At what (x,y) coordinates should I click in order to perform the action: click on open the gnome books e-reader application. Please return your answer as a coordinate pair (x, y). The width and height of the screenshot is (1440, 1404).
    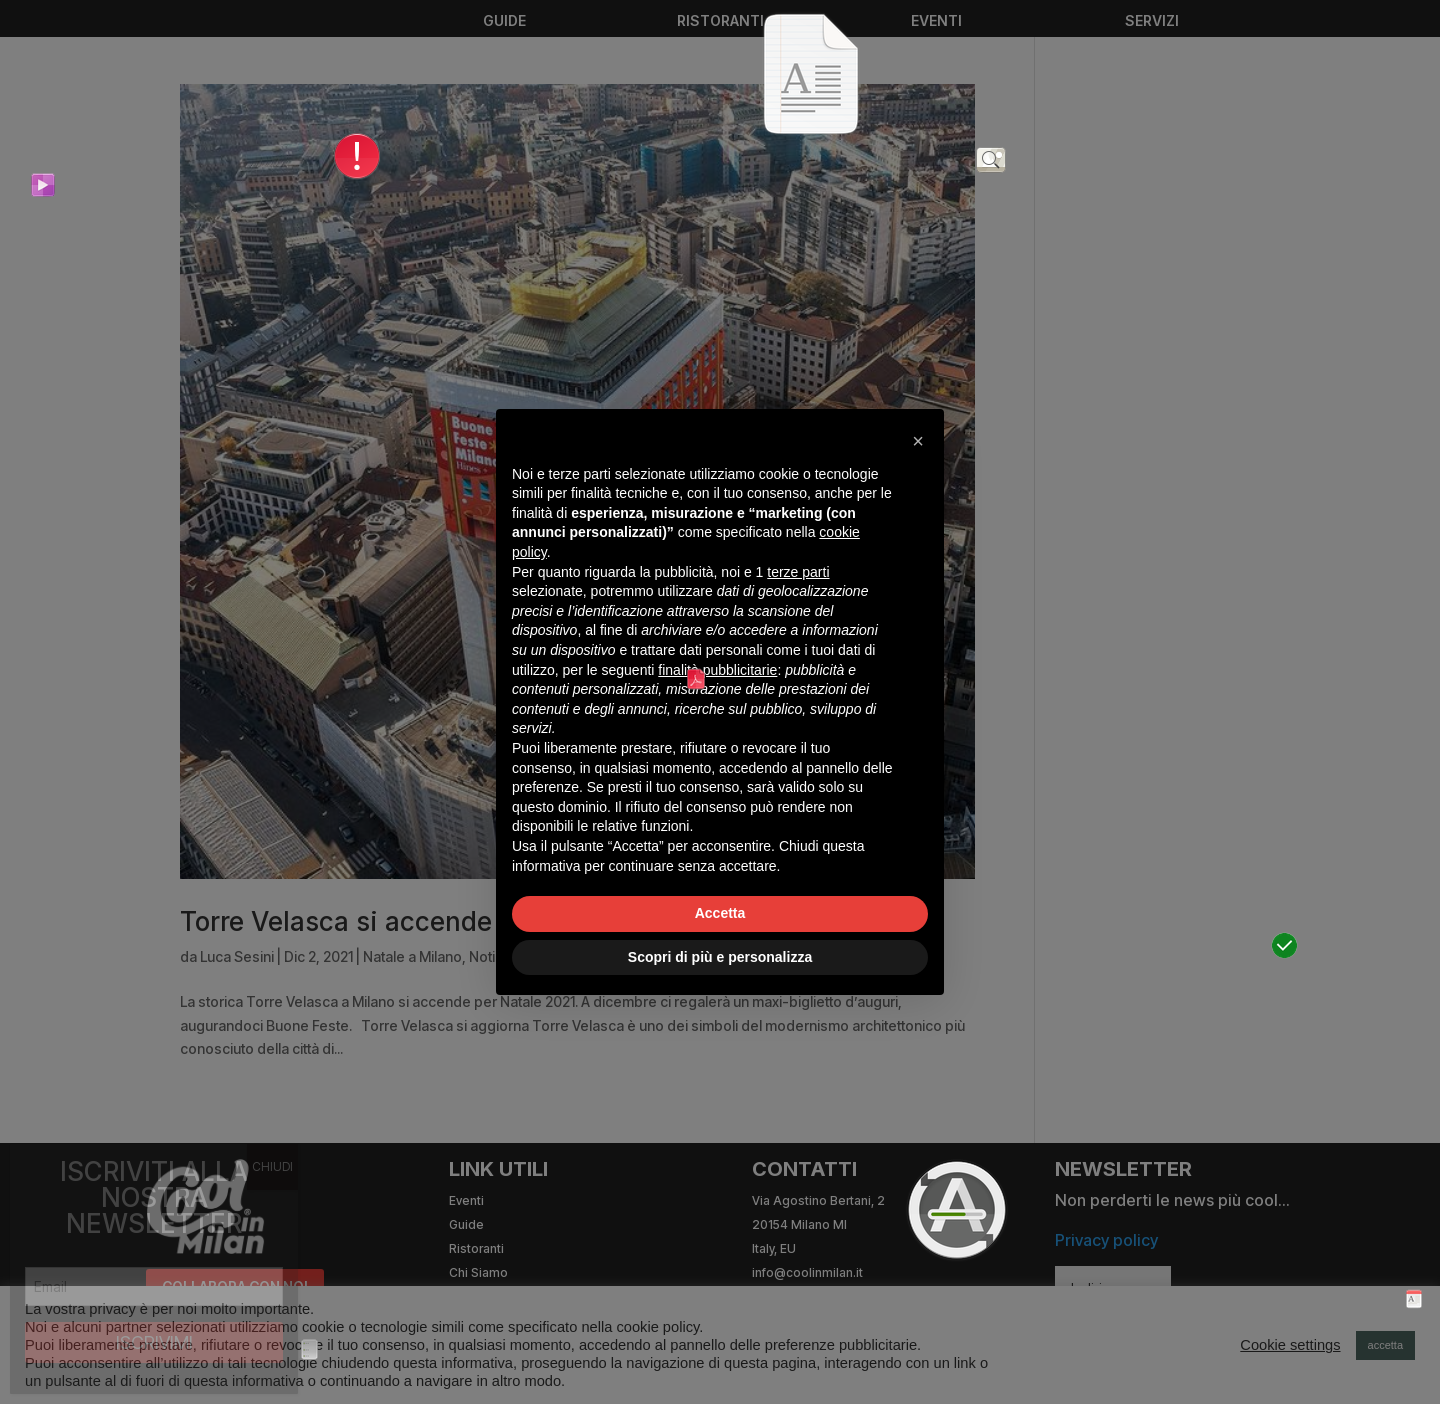
    Looking at the image, I should click on (1414, 1299).